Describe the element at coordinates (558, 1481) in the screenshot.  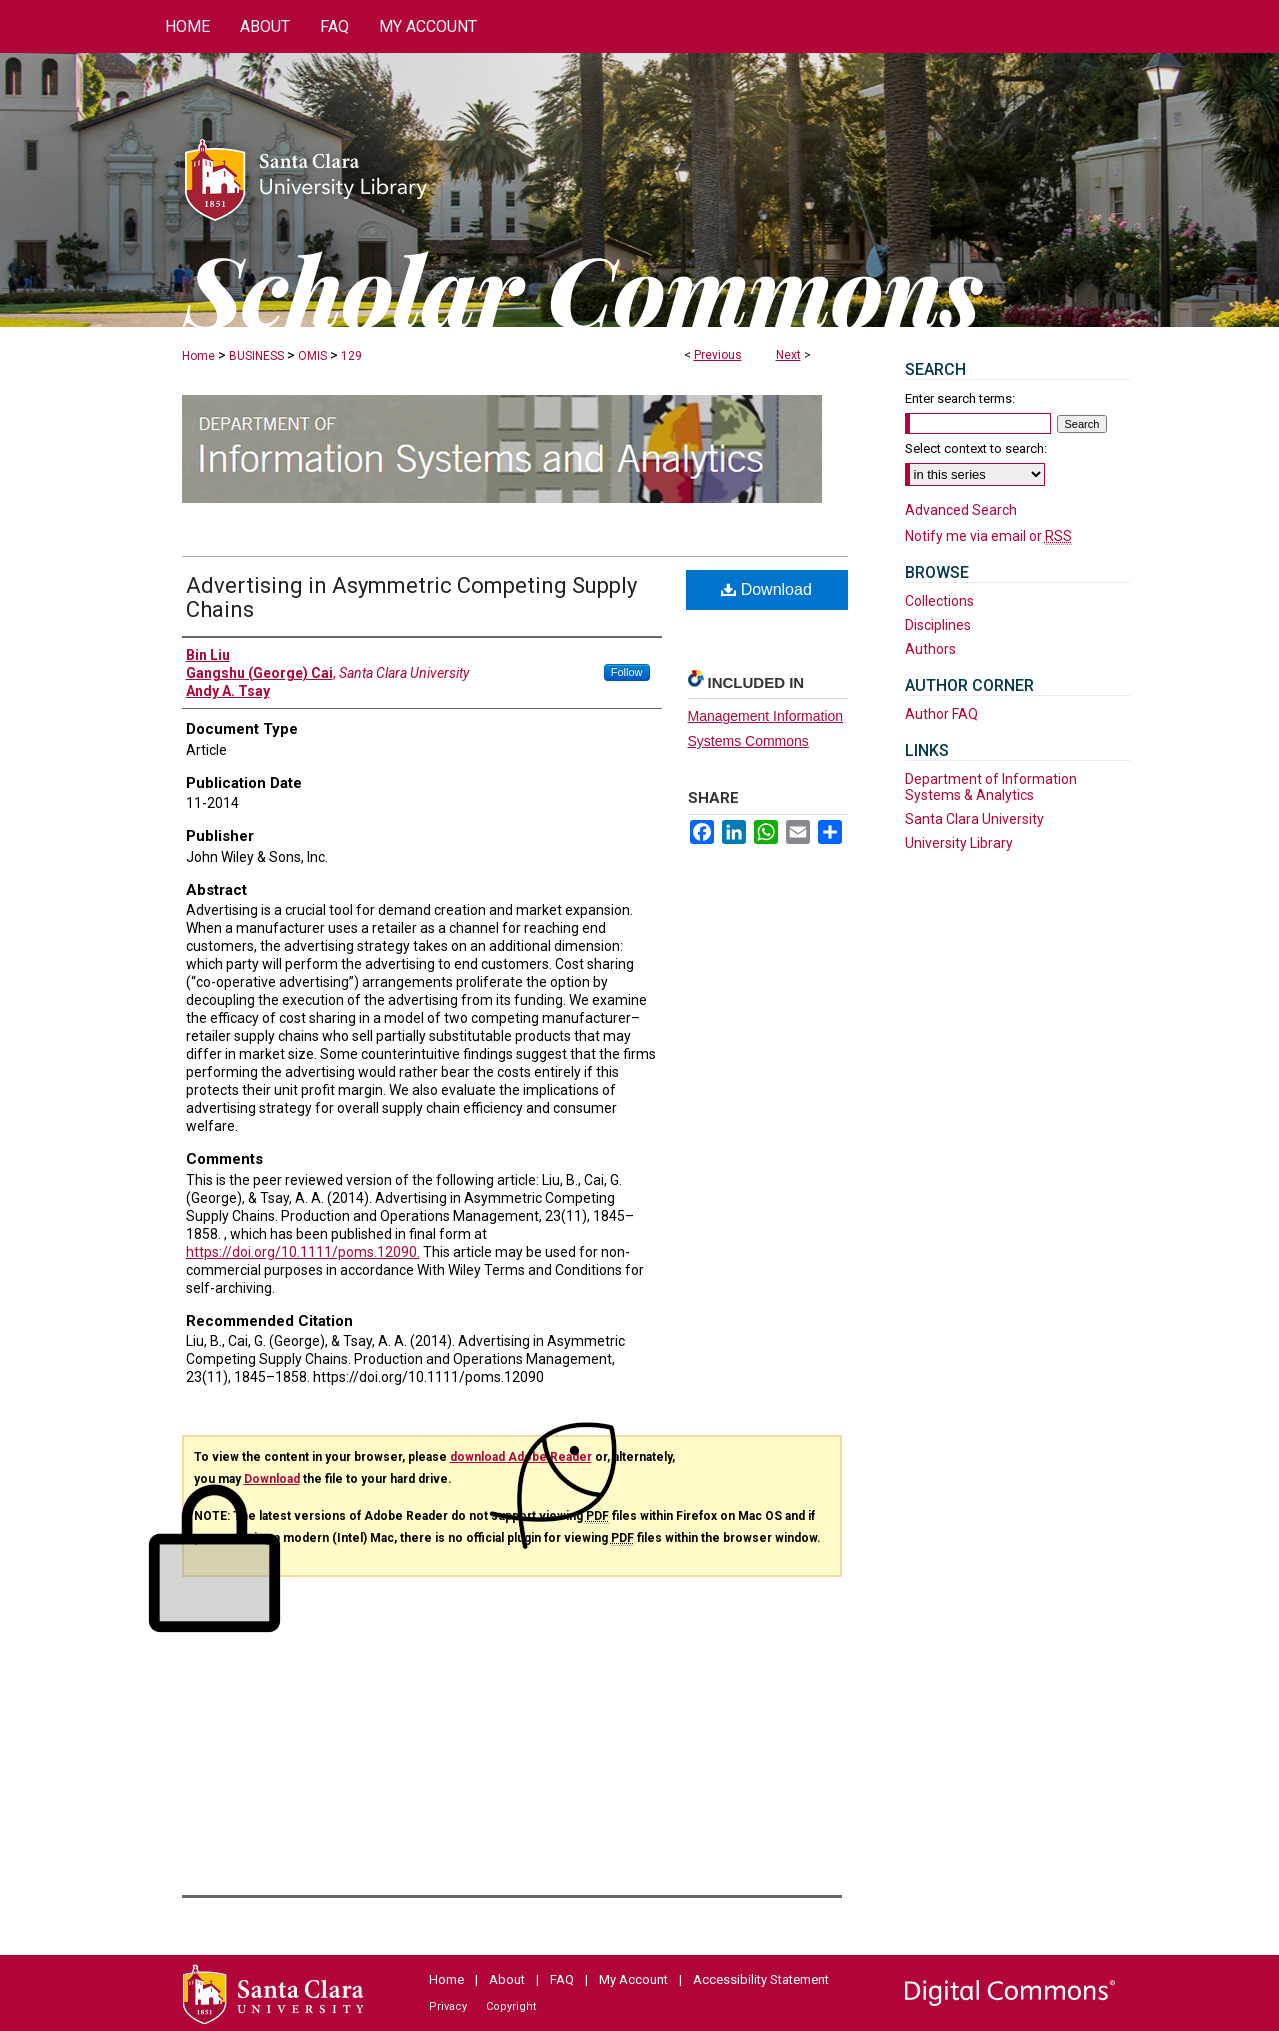
I see `access fishing or marine-related features` at that location.